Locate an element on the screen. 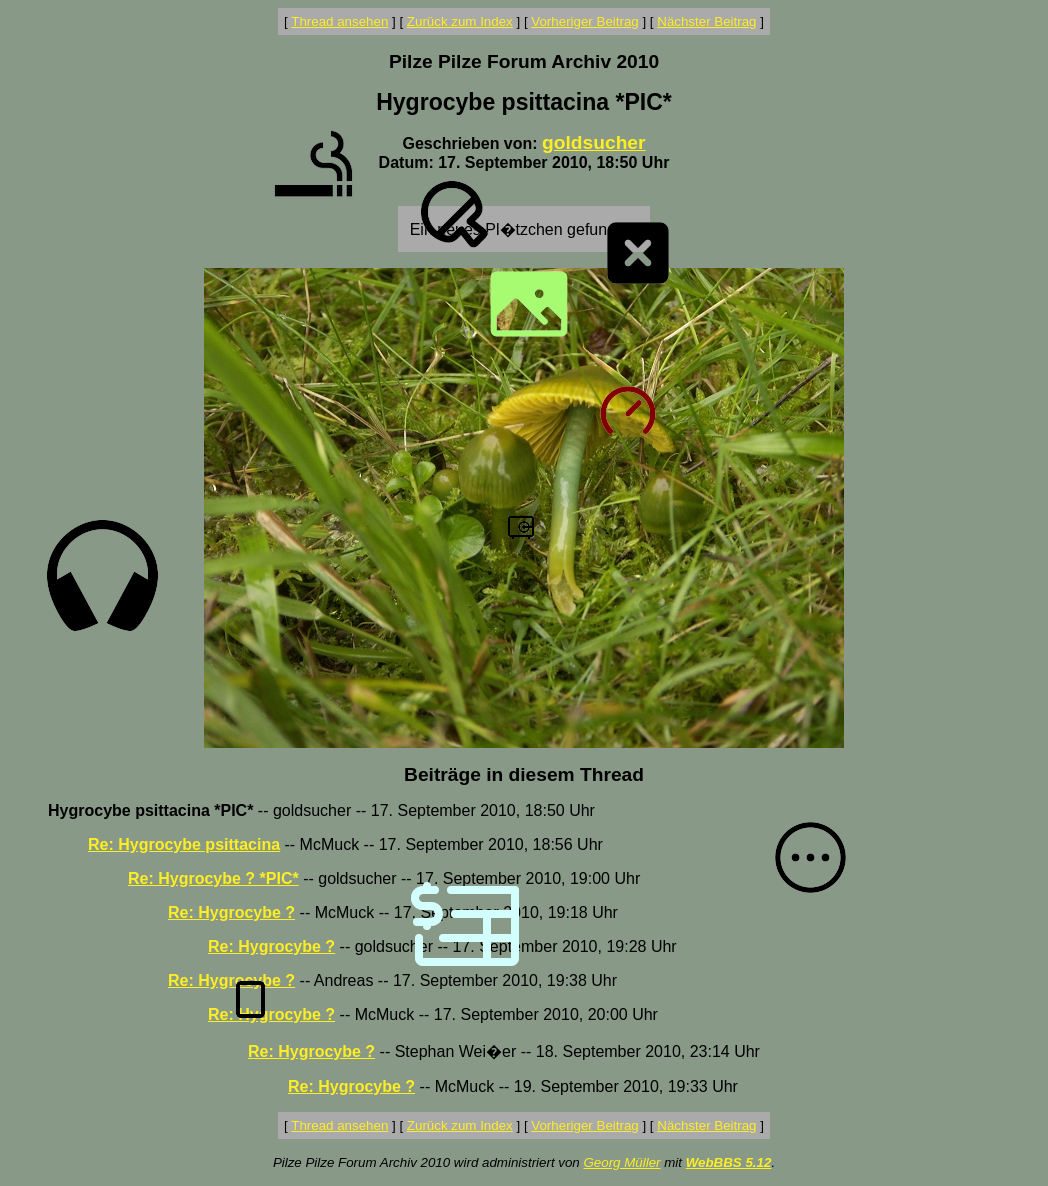 The height and width of the screenshot is (1186, 1048). access ping pong or table tennis game is located at coordinates (453, 213).